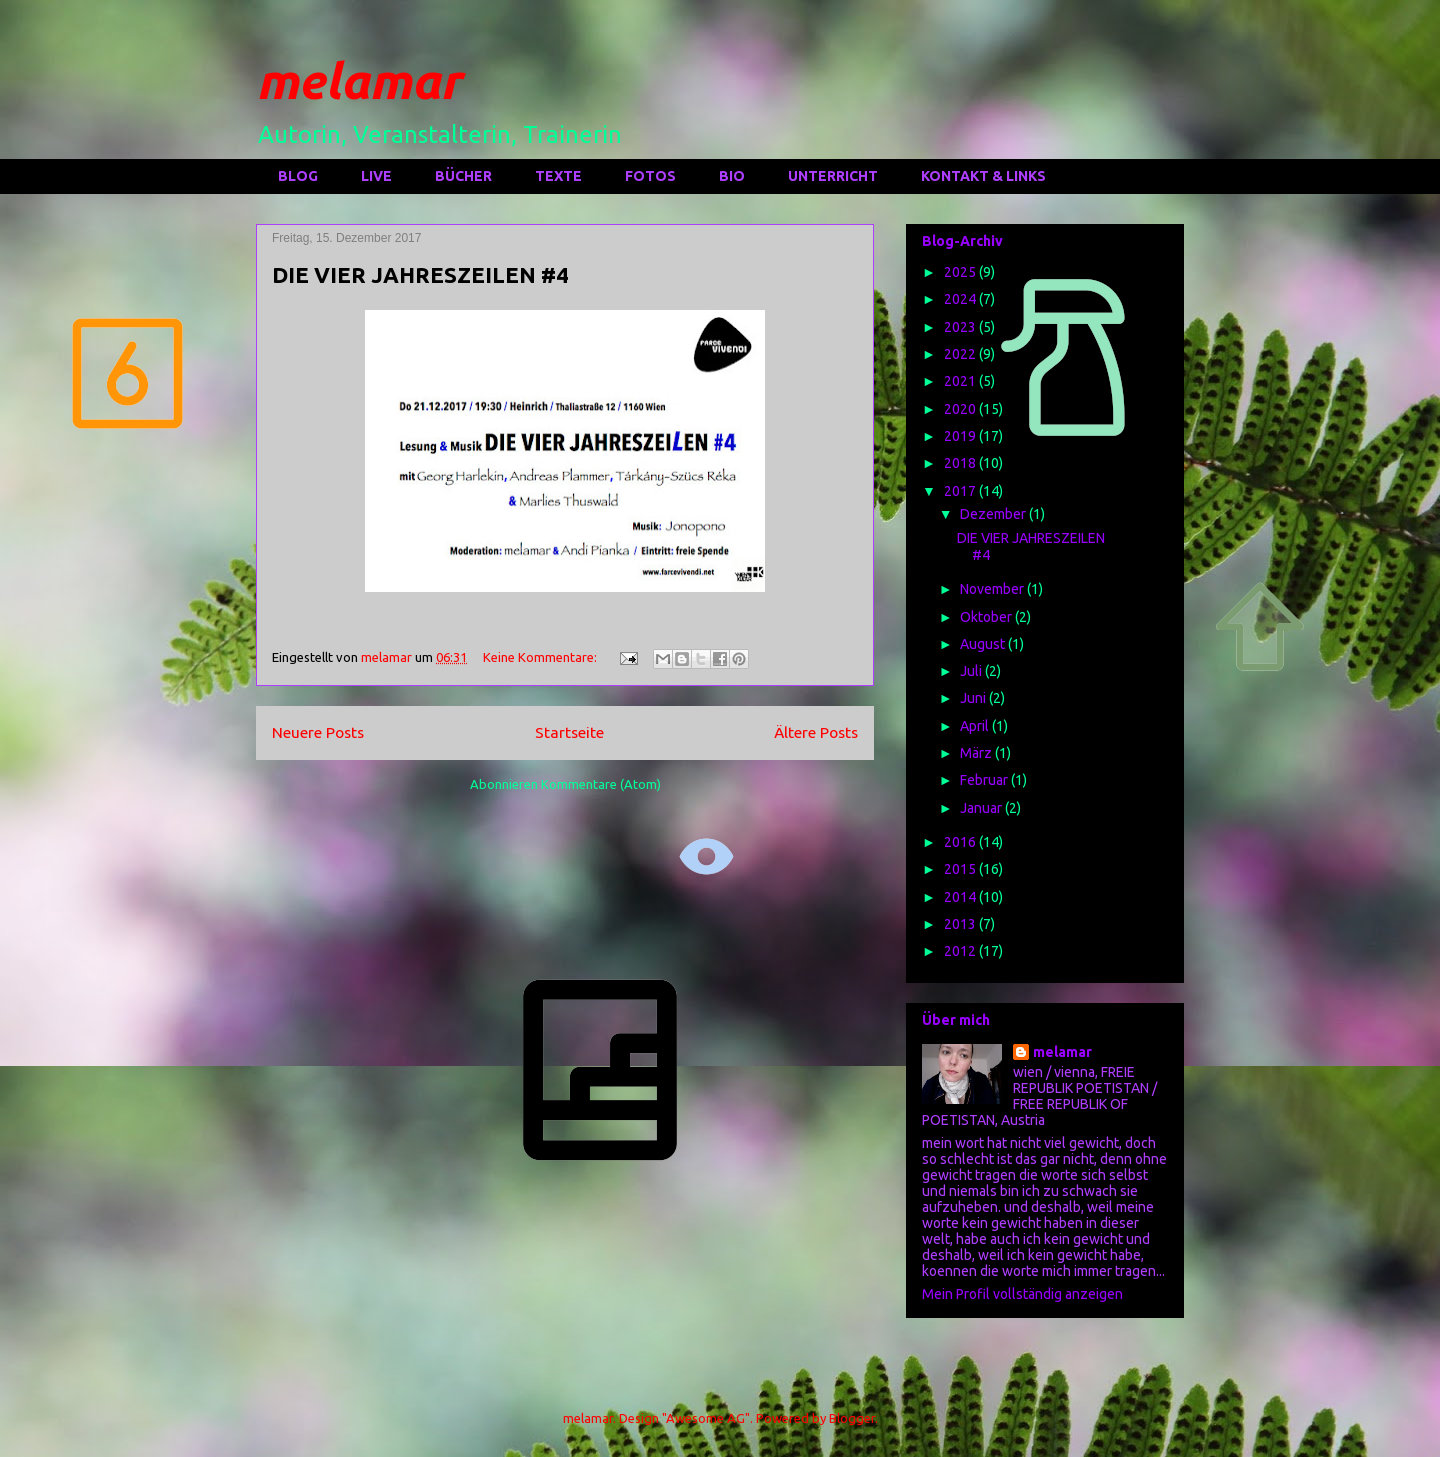 The width and height of the screenshot is (1440, 1457). Describe the element at coordinates (1260, 630) in the screenshot. I see `upload a file or content` at that location.